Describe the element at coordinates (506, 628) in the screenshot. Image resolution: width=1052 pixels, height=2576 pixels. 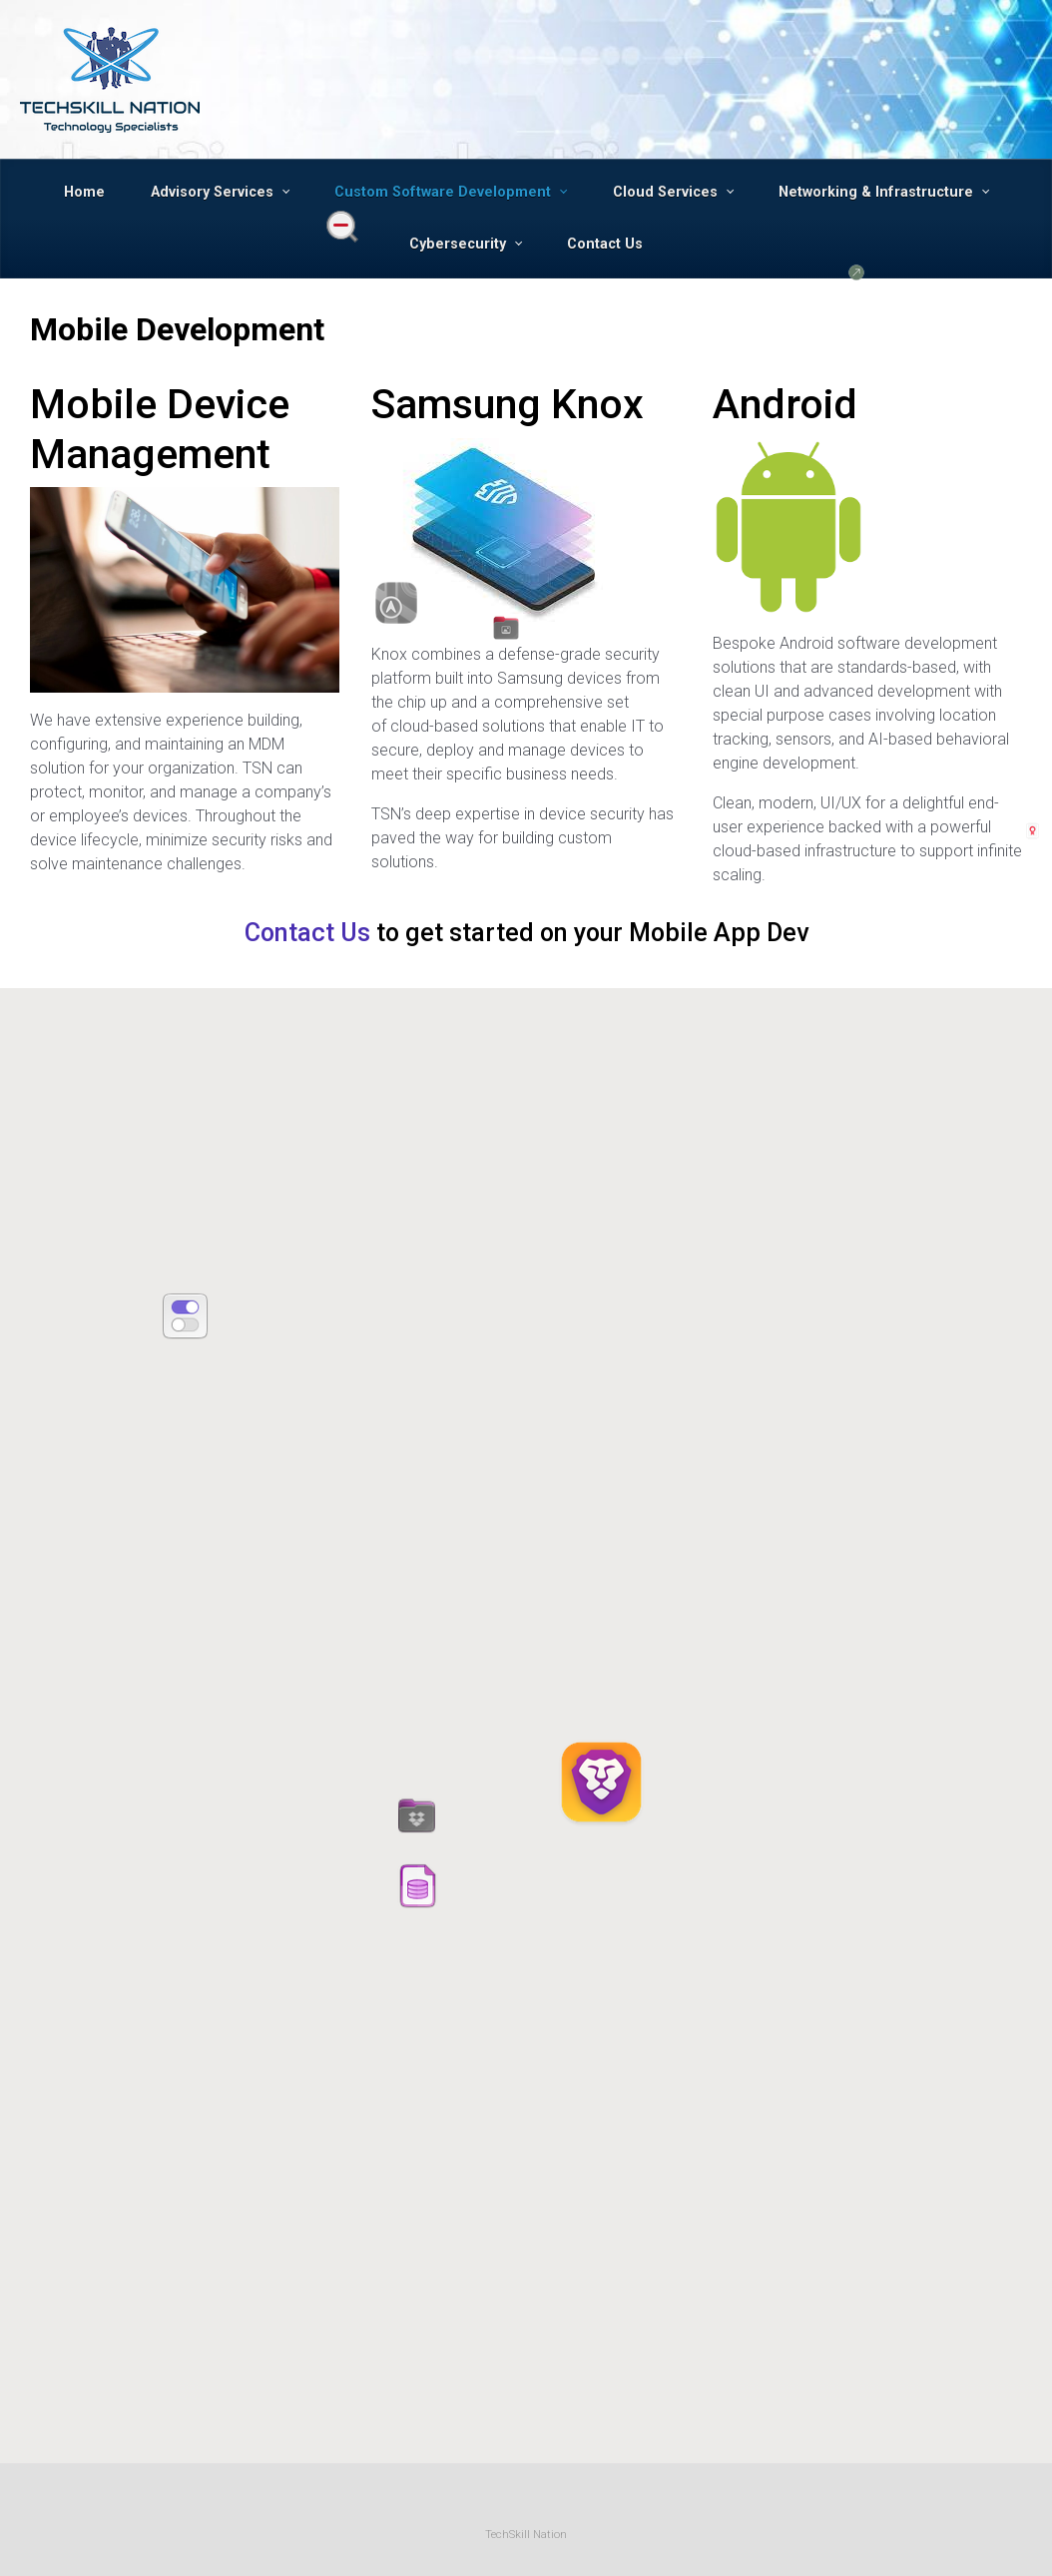
I see `open your pictures folder` at that location.